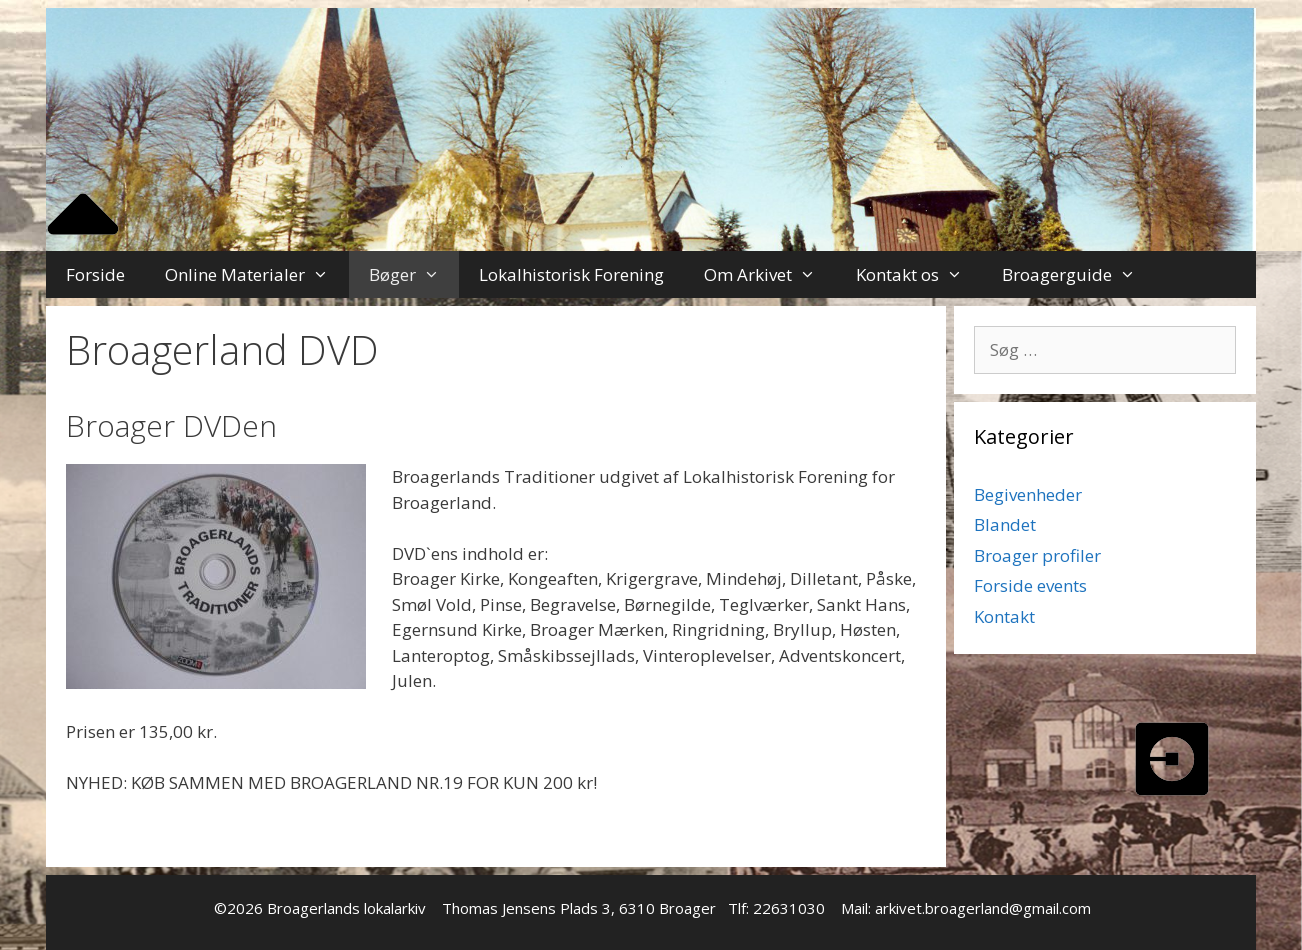  I want to click on open the Uber app, so click(1172, 759).